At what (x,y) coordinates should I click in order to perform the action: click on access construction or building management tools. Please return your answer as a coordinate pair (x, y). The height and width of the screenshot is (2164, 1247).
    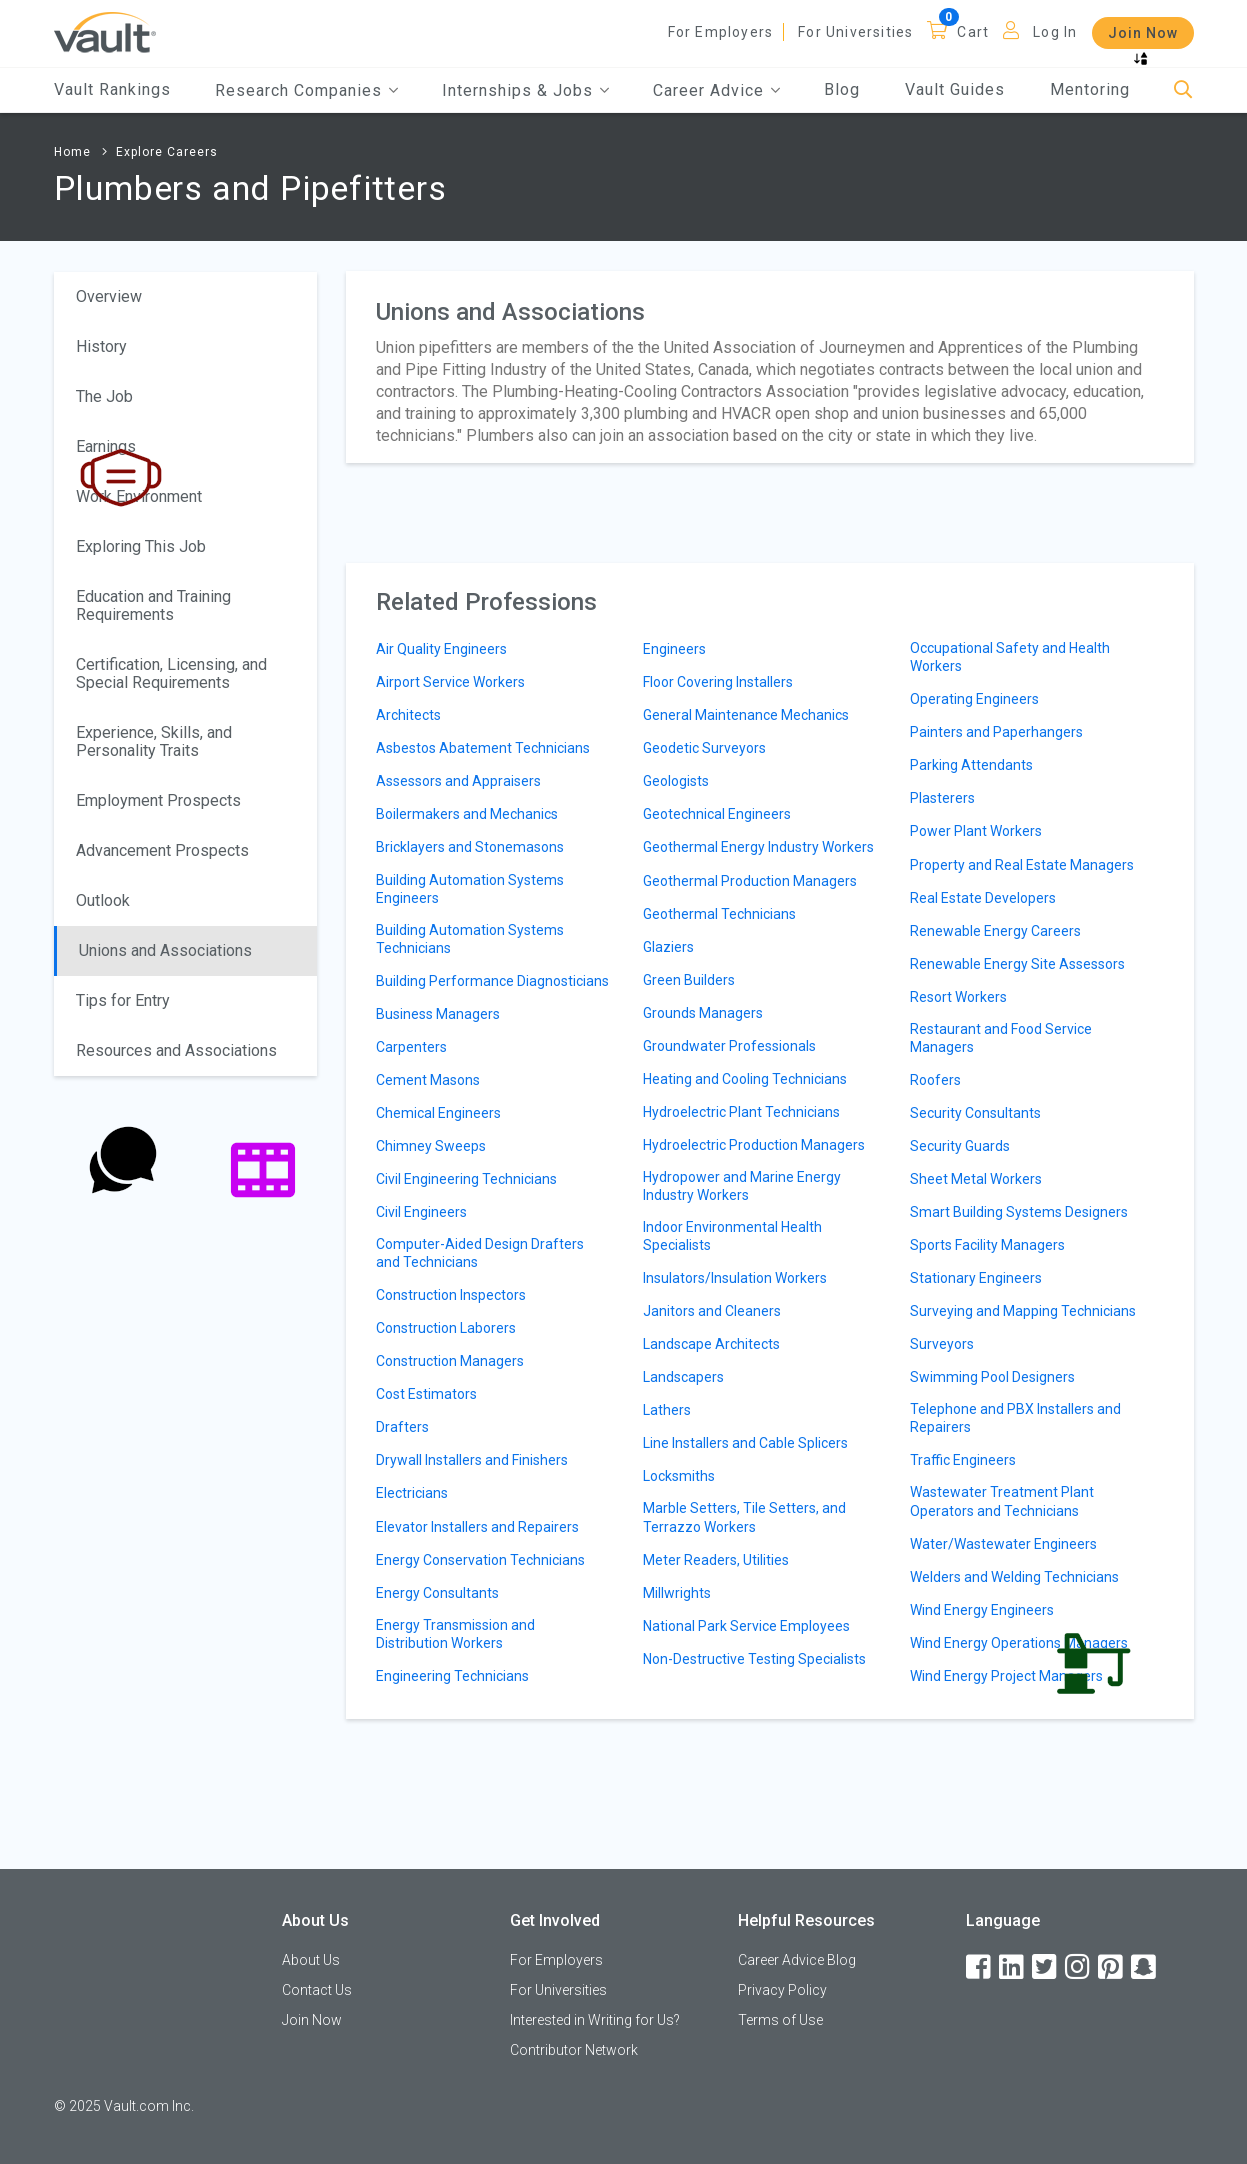
    Looking at the image, I should click on (1092, 1663).